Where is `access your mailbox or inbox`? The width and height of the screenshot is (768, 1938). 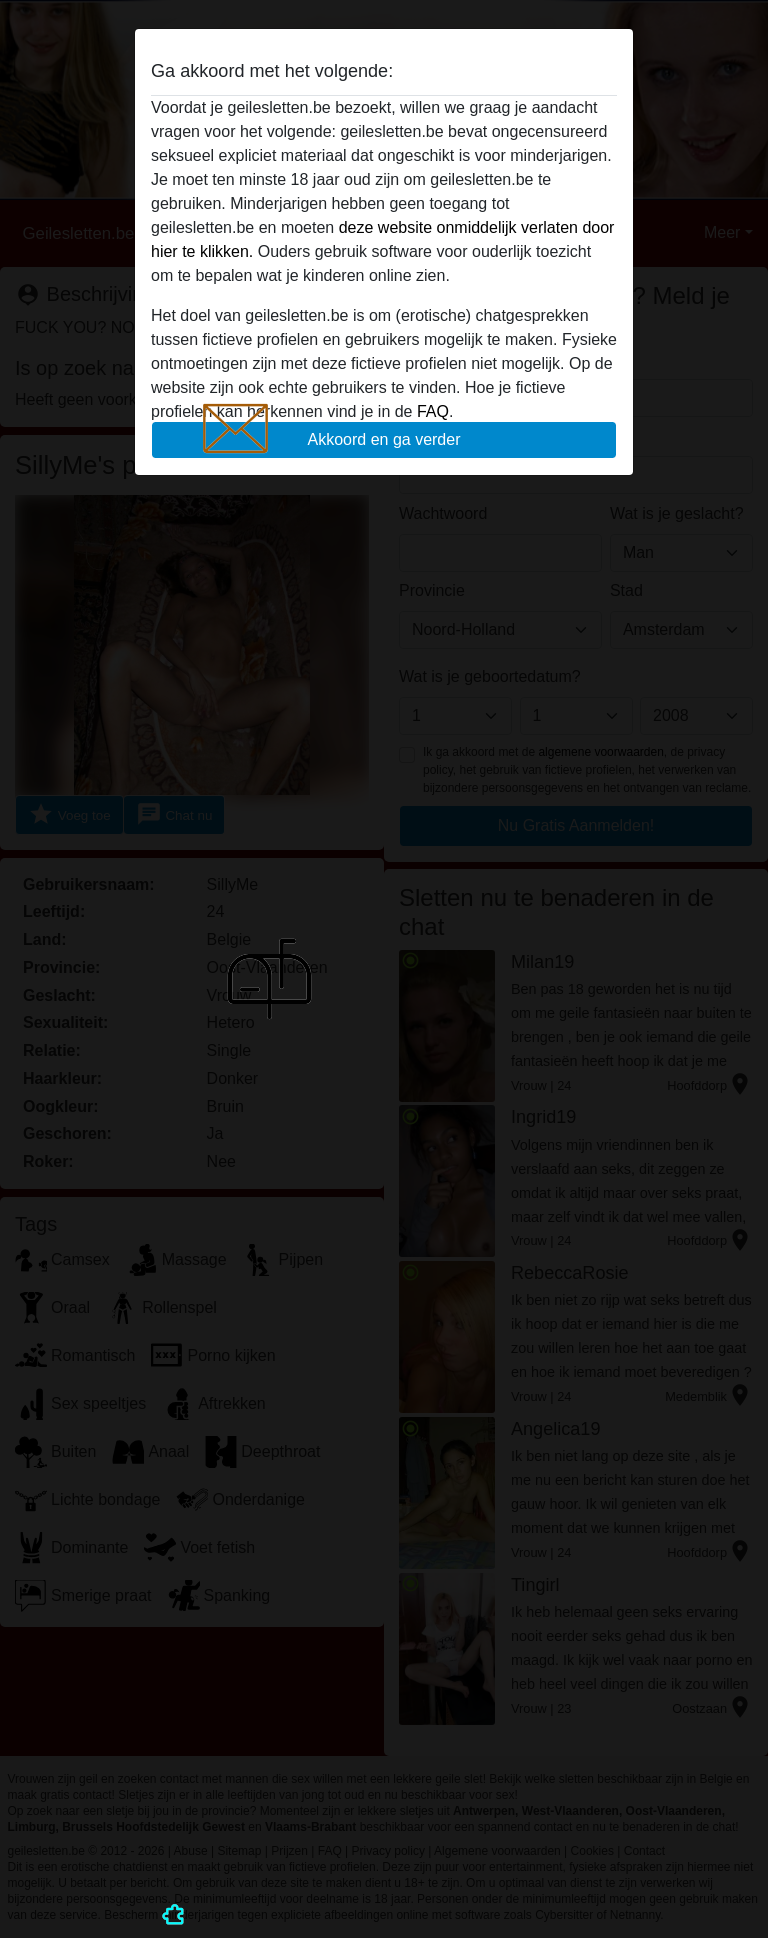 access your mailbox or inbox is located at coordinates (269, 980).